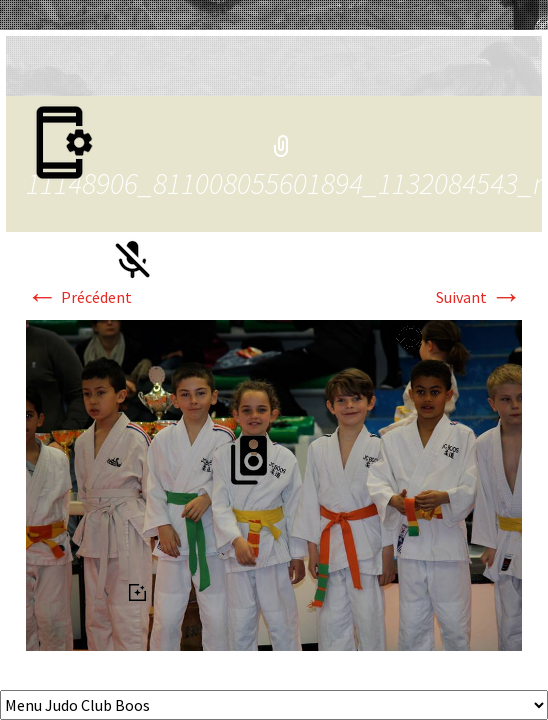 This screenshot has height=720, width=548. I want to click on view browsing or activity history, so click(409, 337).